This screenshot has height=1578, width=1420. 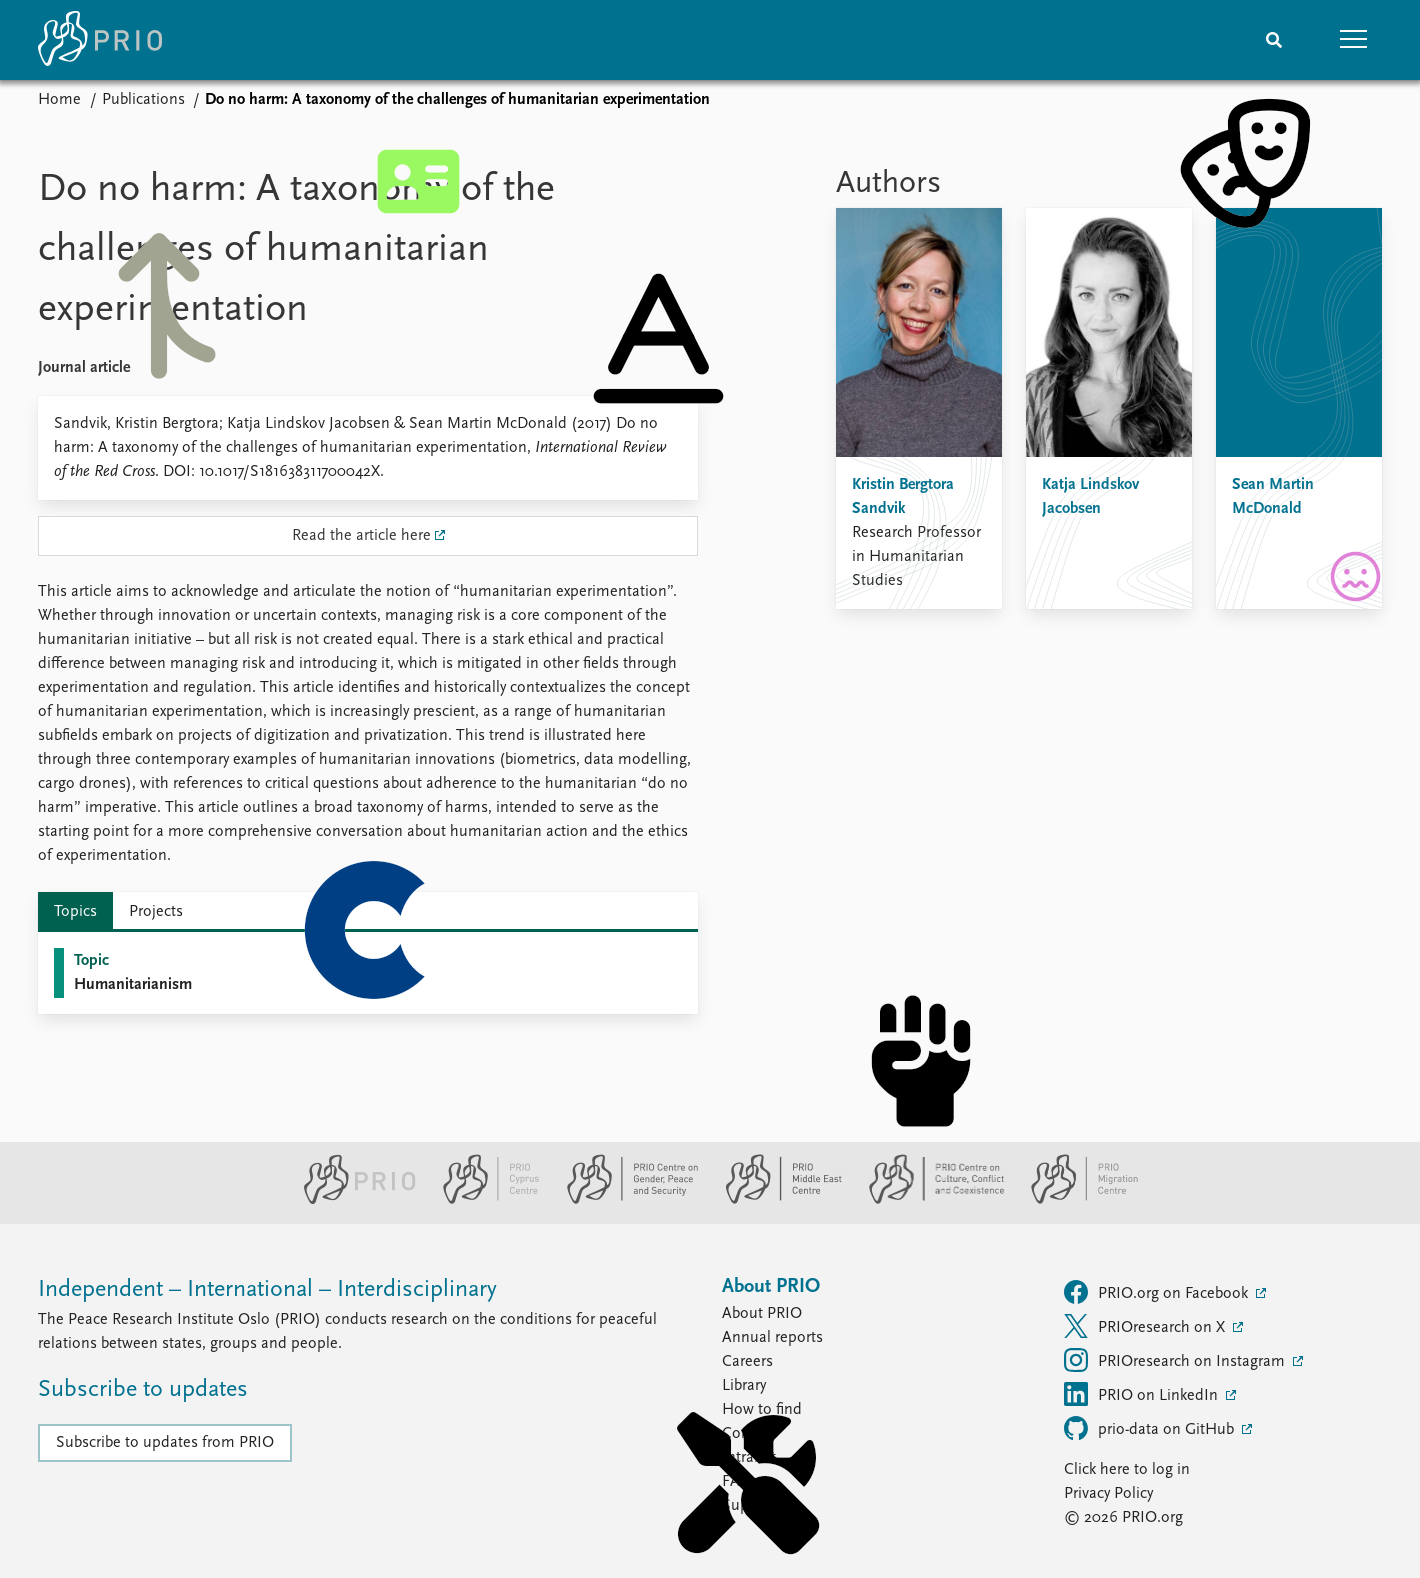 I want to click on cuttlefish brand logo, so click(x=366, y=930).